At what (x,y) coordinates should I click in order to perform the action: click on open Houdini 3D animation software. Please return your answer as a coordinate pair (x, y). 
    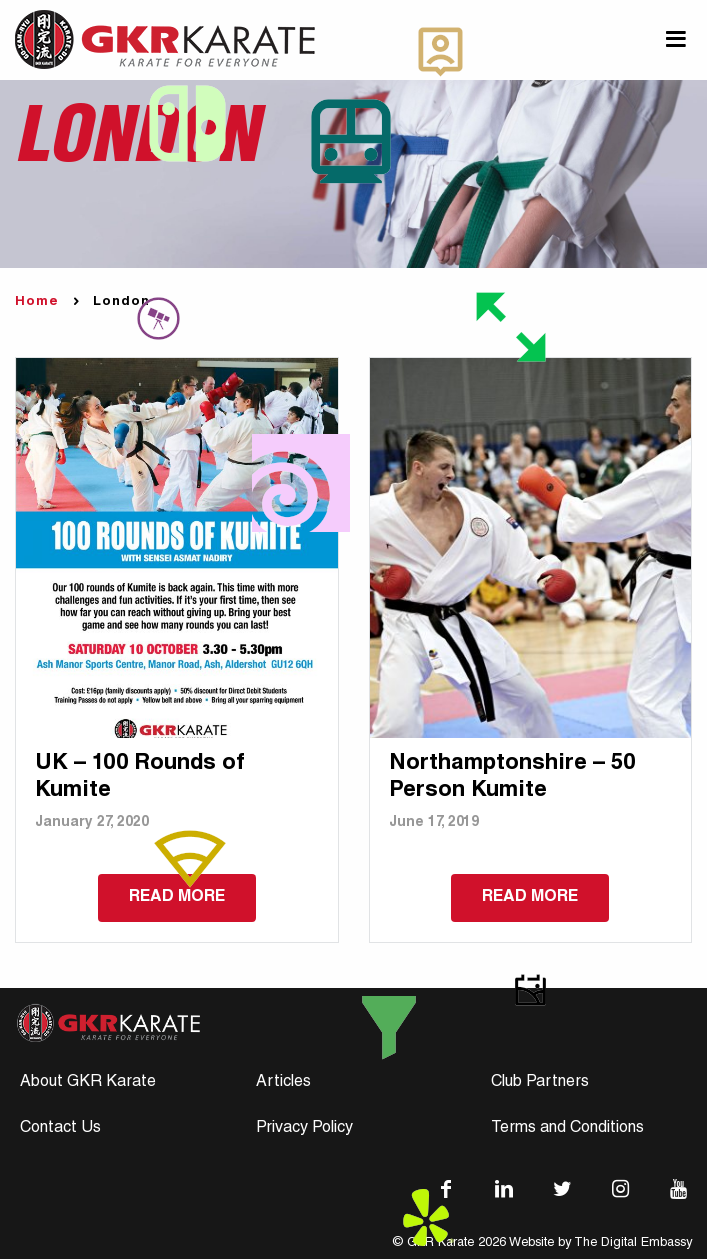
    Looking at the image, I should click on (301, 483).